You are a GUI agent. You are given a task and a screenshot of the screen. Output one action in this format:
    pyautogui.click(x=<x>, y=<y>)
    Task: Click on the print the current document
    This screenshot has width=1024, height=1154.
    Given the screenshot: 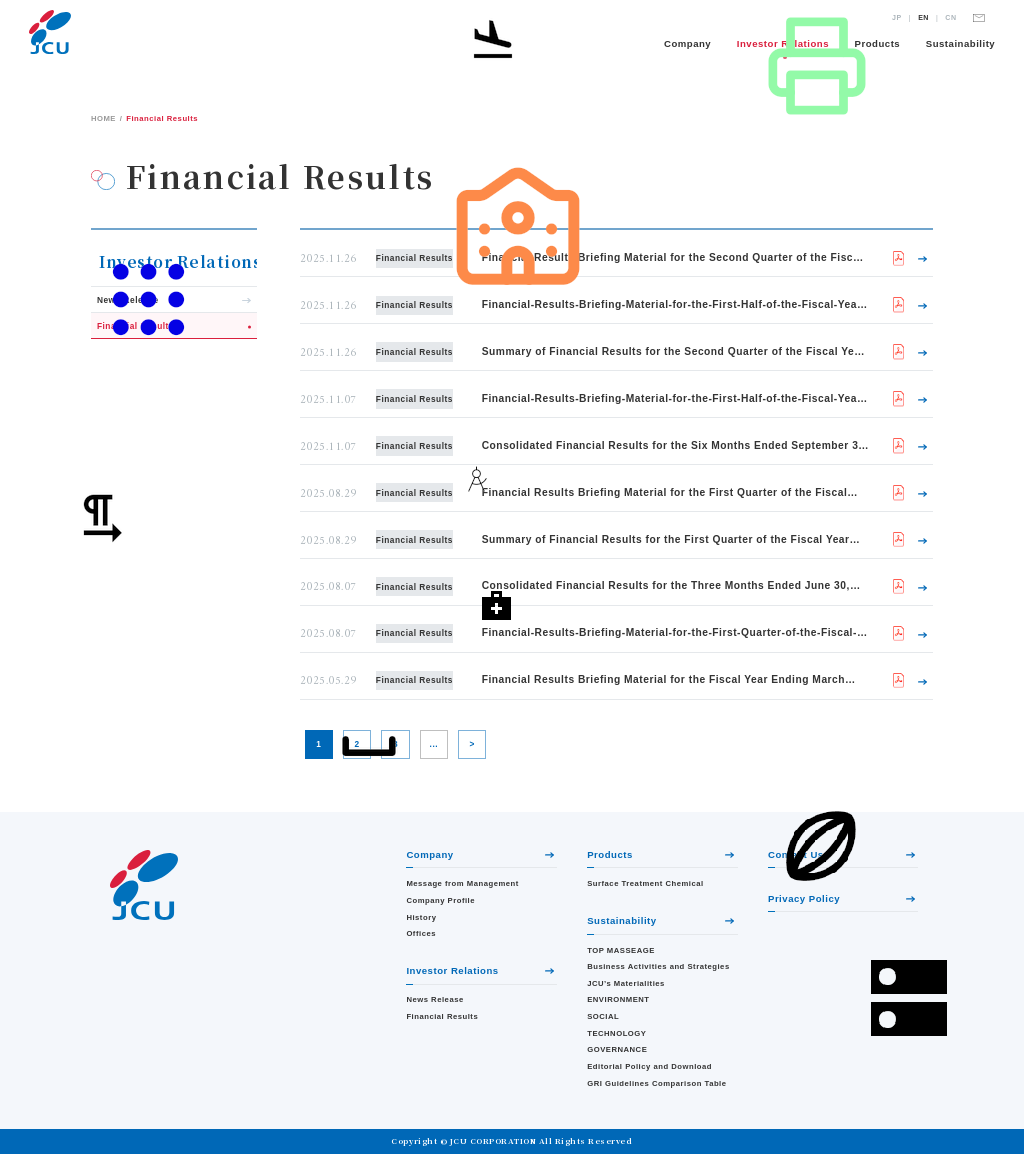 What is the action you would take?
    pyautogui.click(x=817, y=66)
    